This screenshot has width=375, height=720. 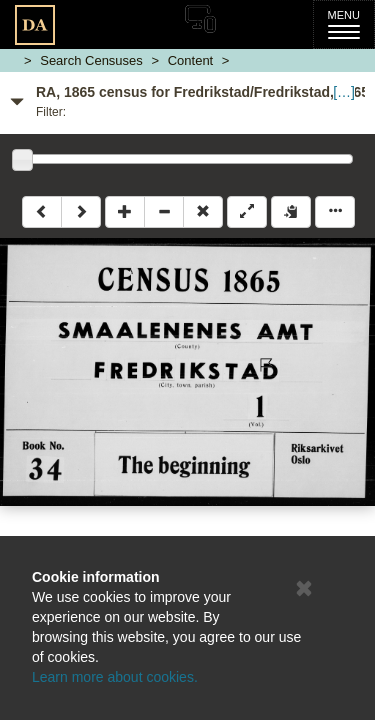 I want to click on switch between desktop and mobile view, so click(x=200, y=17).